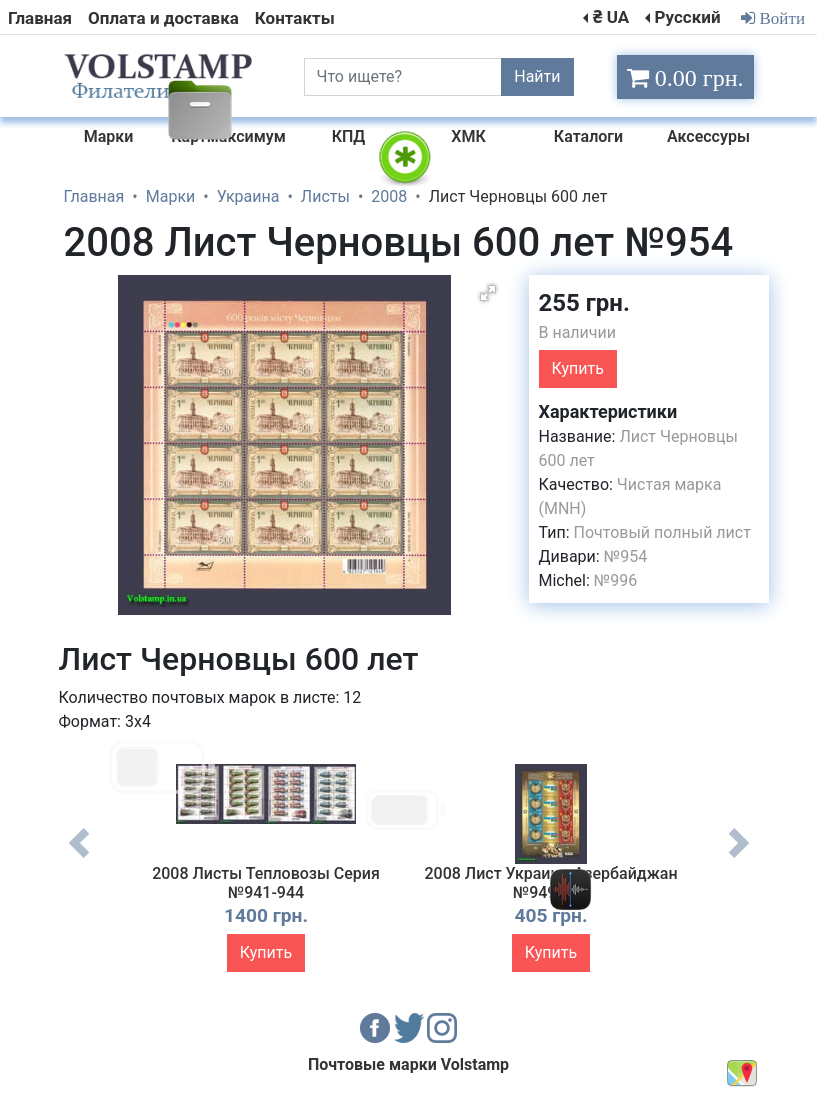 This screenshot has width=817, height=1093. What do you see at coordinates (405, 157) in the screenshot?
I see `indicates a generic or unspecified item type` at bounding box center [405, 157].